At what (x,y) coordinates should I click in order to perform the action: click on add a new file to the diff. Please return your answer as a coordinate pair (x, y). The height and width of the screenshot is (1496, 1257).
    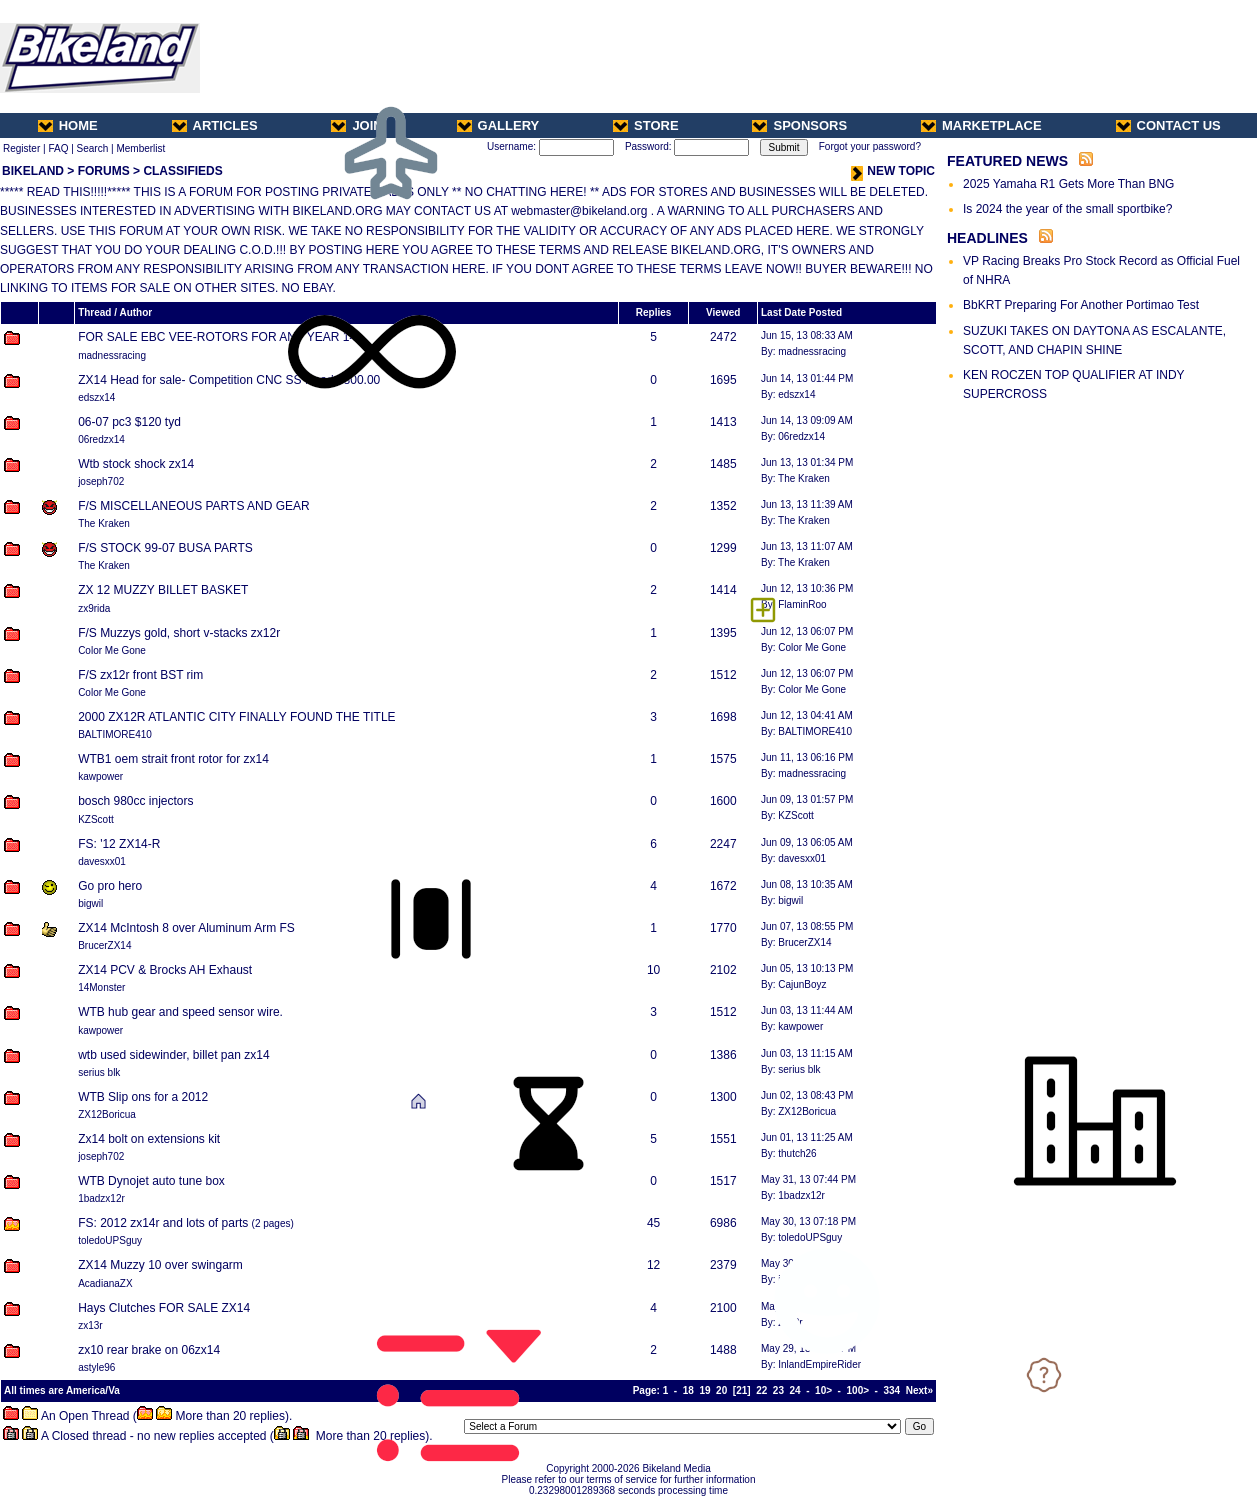
    Looking at the image, I should click on (763, 610).